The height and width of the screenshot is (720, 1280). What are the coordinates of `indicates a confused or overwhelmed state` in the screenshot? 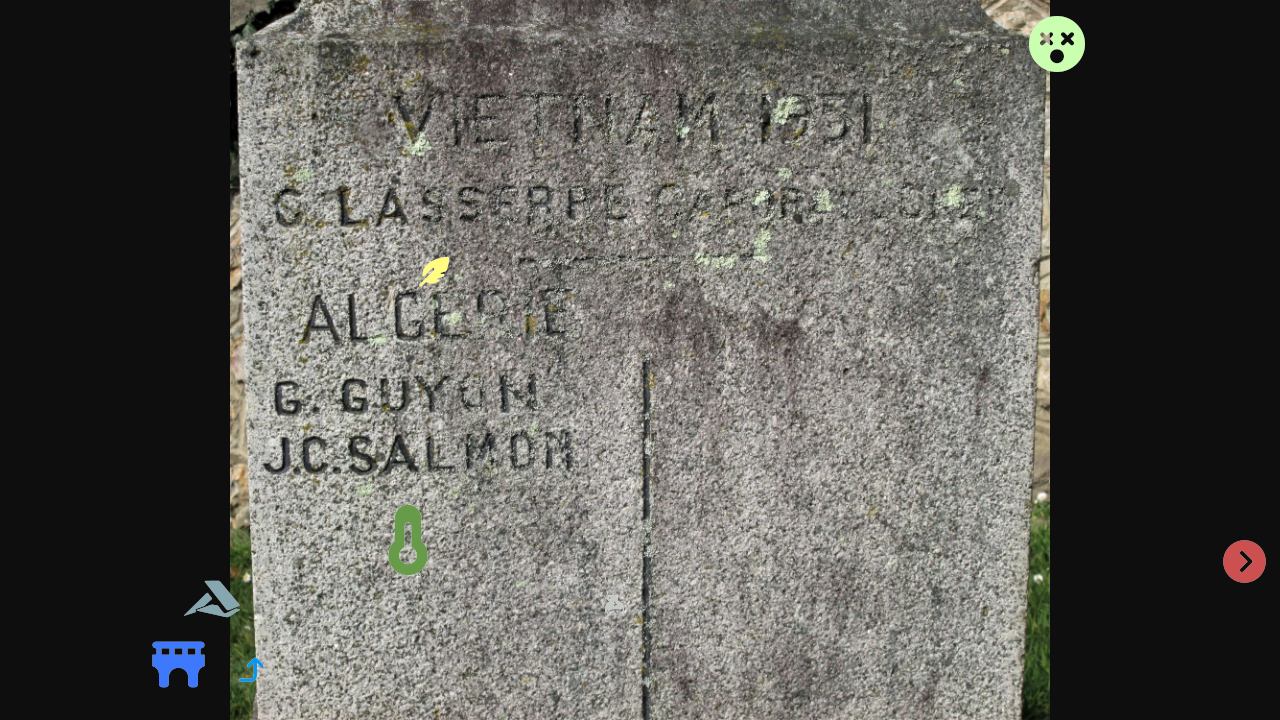 It's located at (1057, 44).